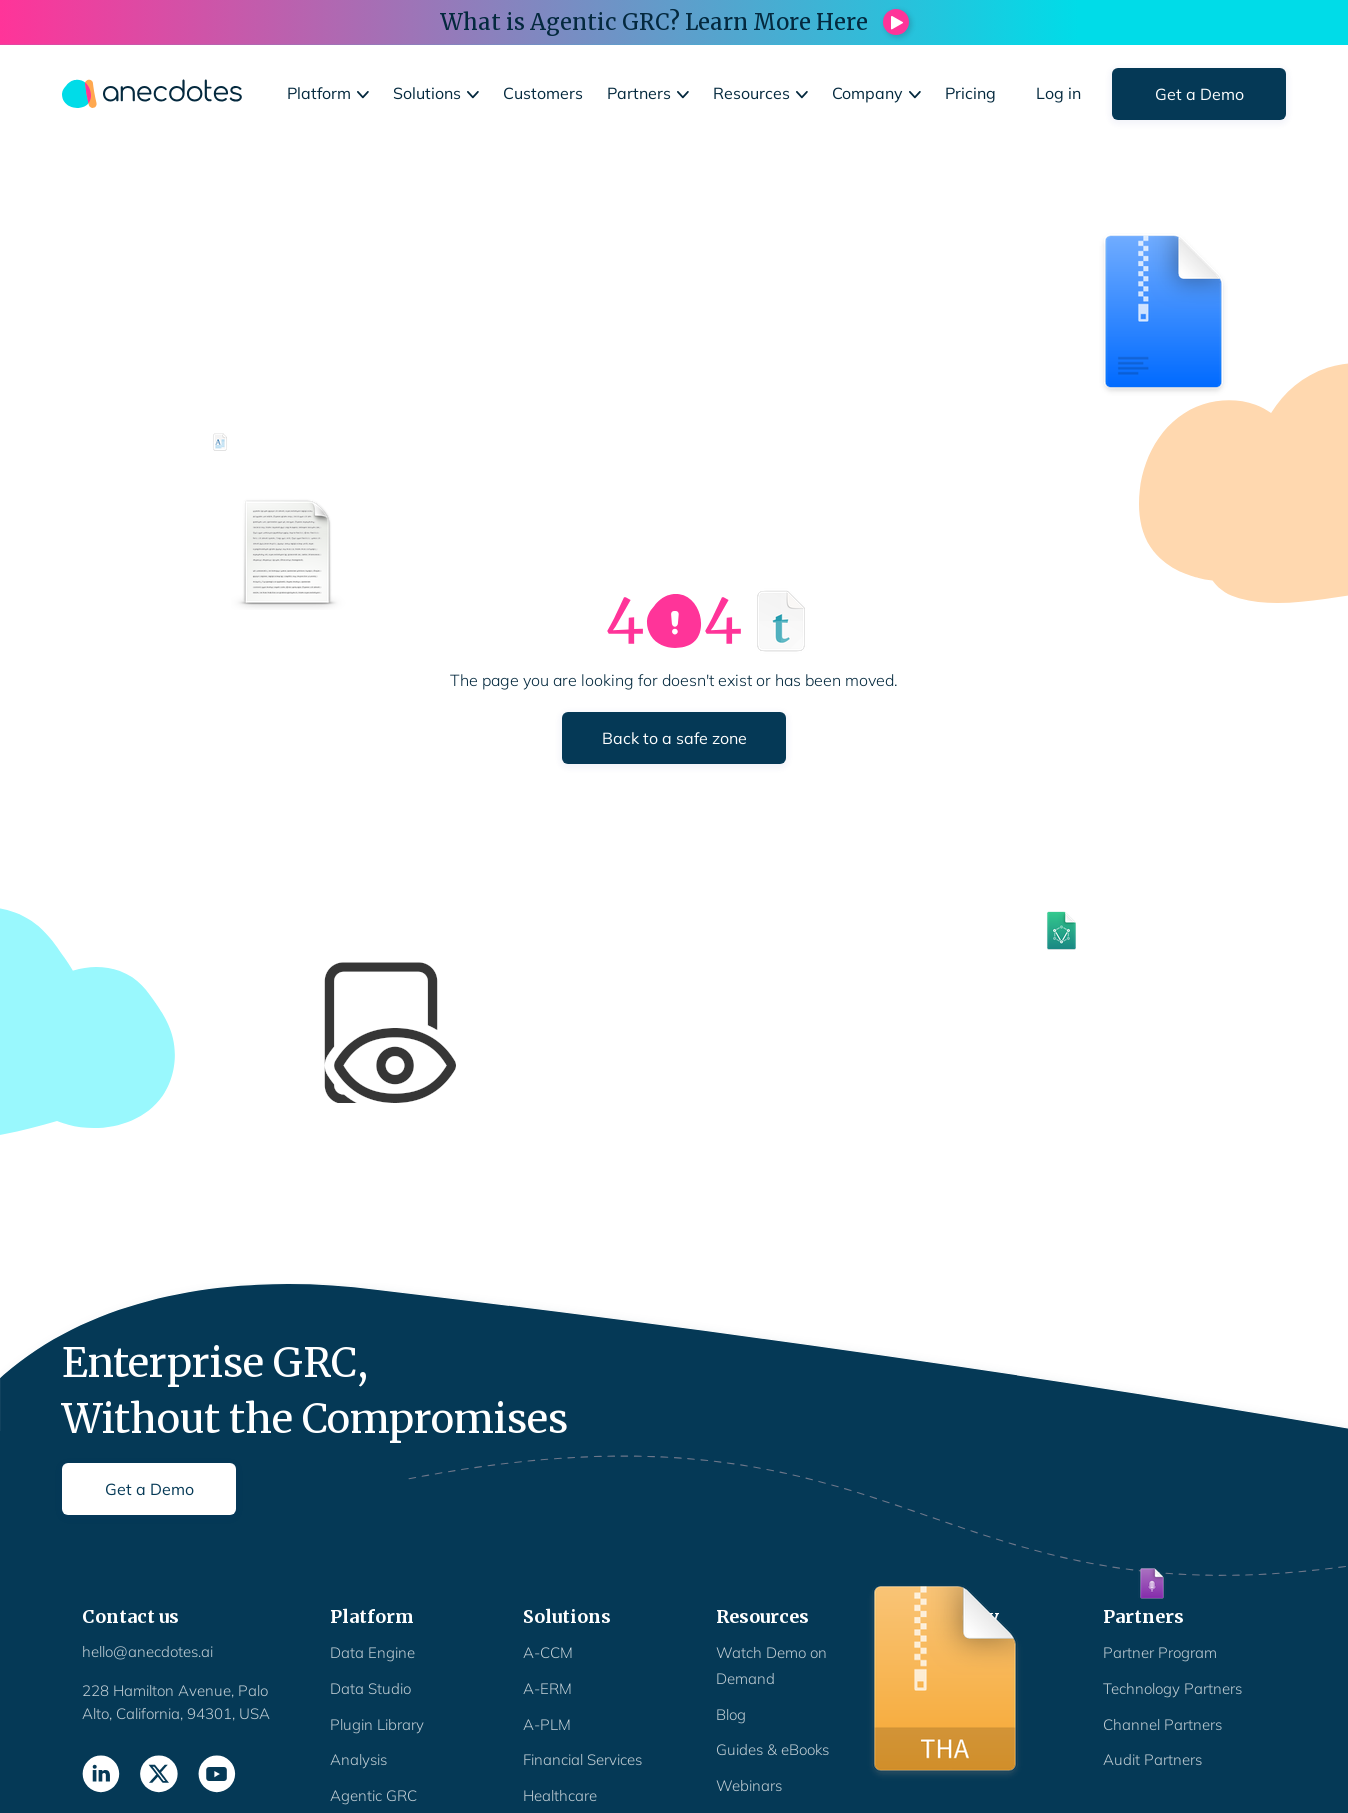  I want to click on a vector graphics file, so click(1061, 930).